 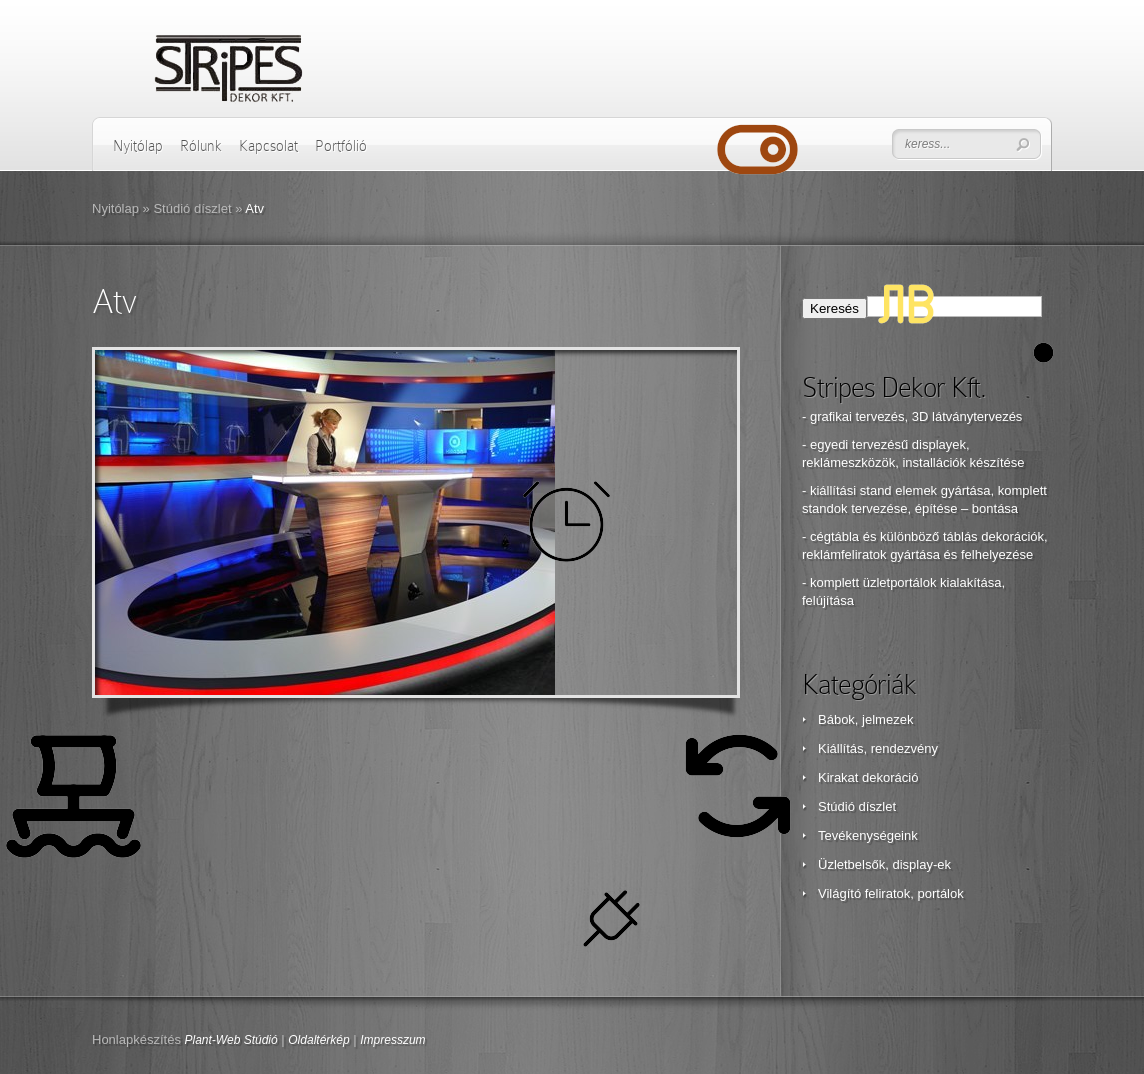 What do you see at coordinates (738, 786) in the screenshot?
I see `refresh or reload content` at bounding box center [738, 786].